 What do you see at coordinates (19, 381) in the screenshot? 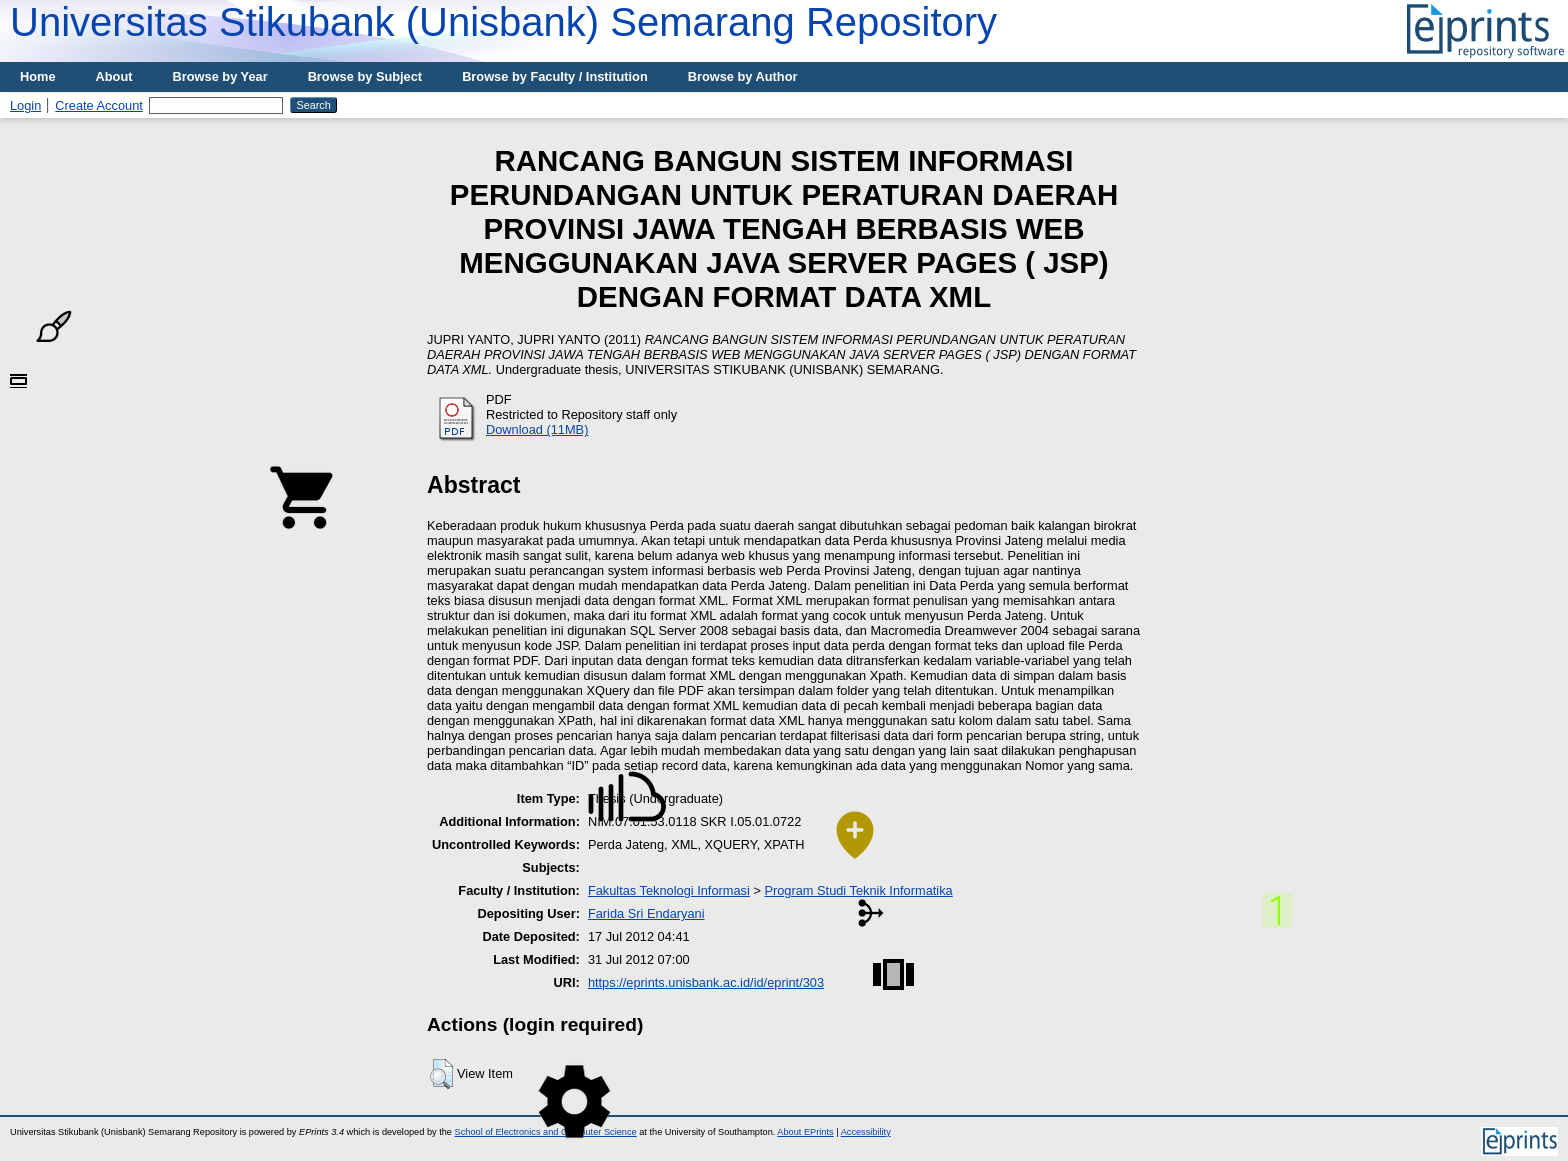
I see `switch to day view in calendar` at bounding box center [19, 381].